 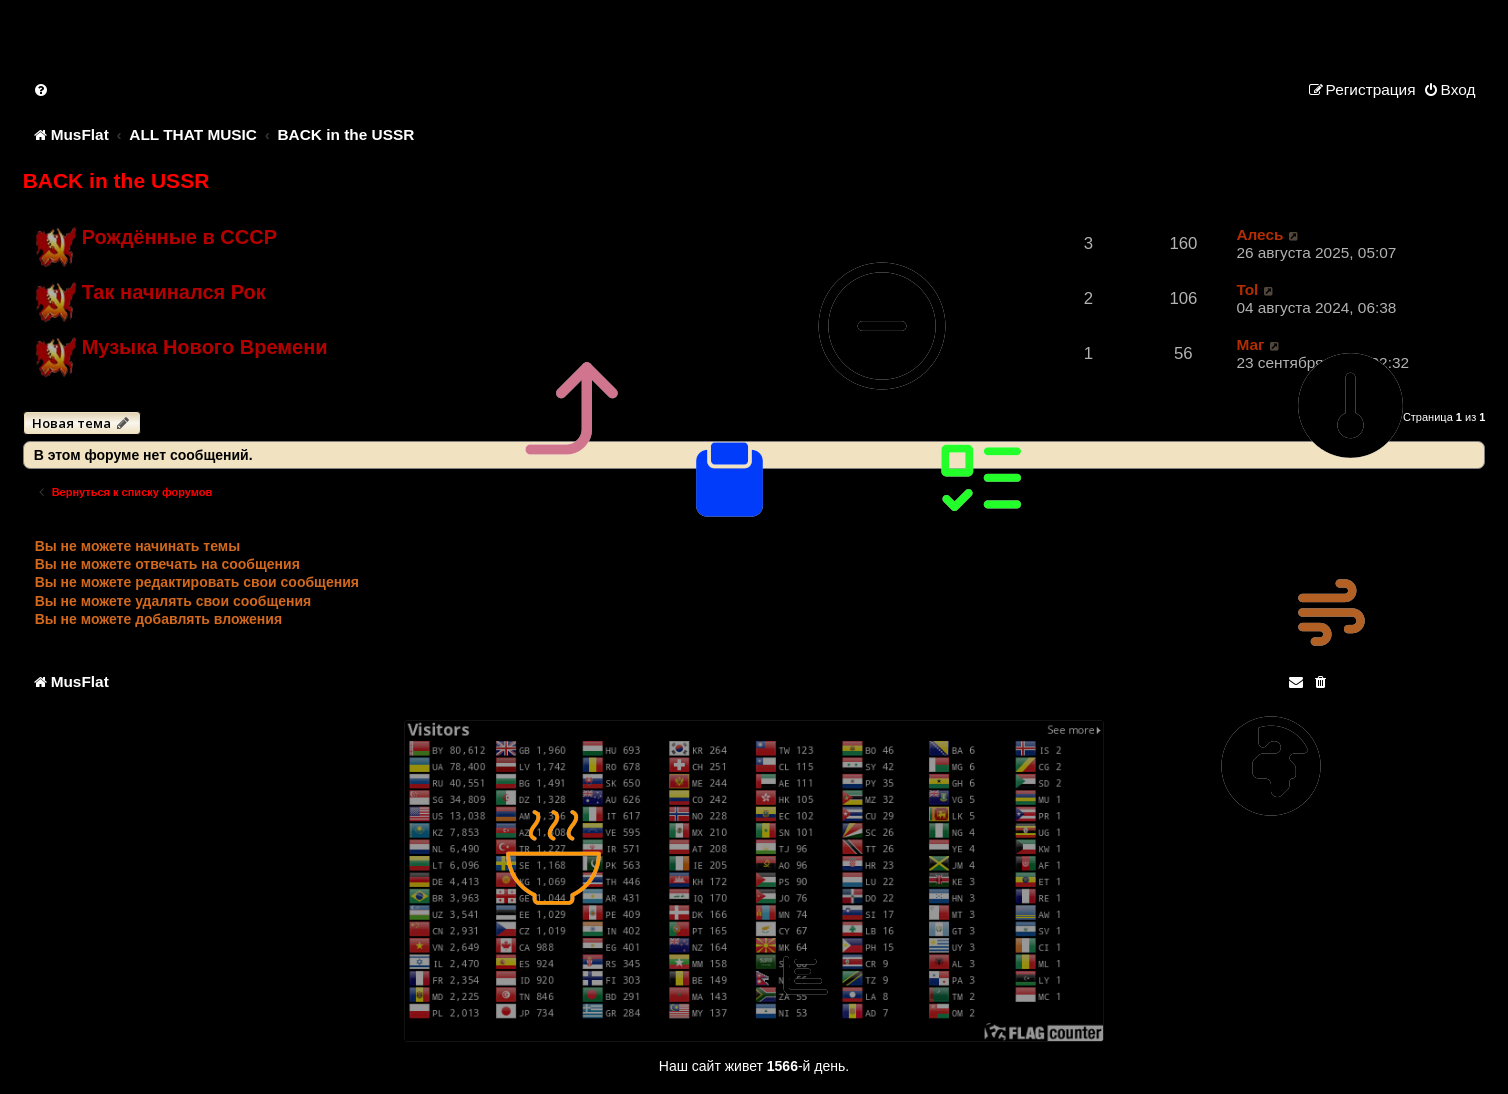 I want to click on view analytics or statistics, so click(x=805, y=975).